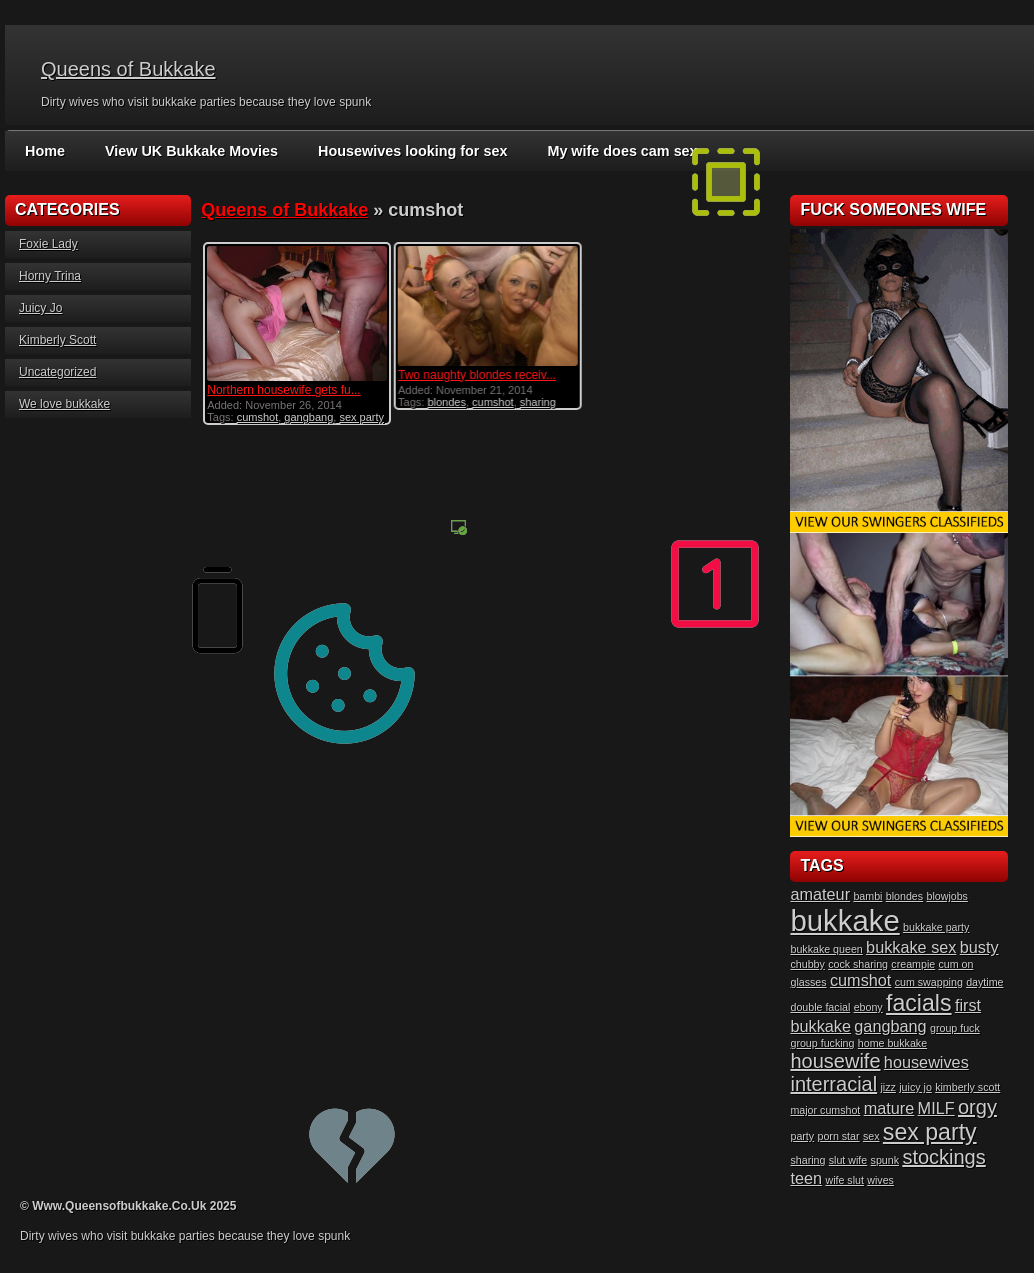  What do you see at coordinates (715, 584) in the screenshot?
I see `indicates the first item or step in a sequence` at bounding box center [715, 584].